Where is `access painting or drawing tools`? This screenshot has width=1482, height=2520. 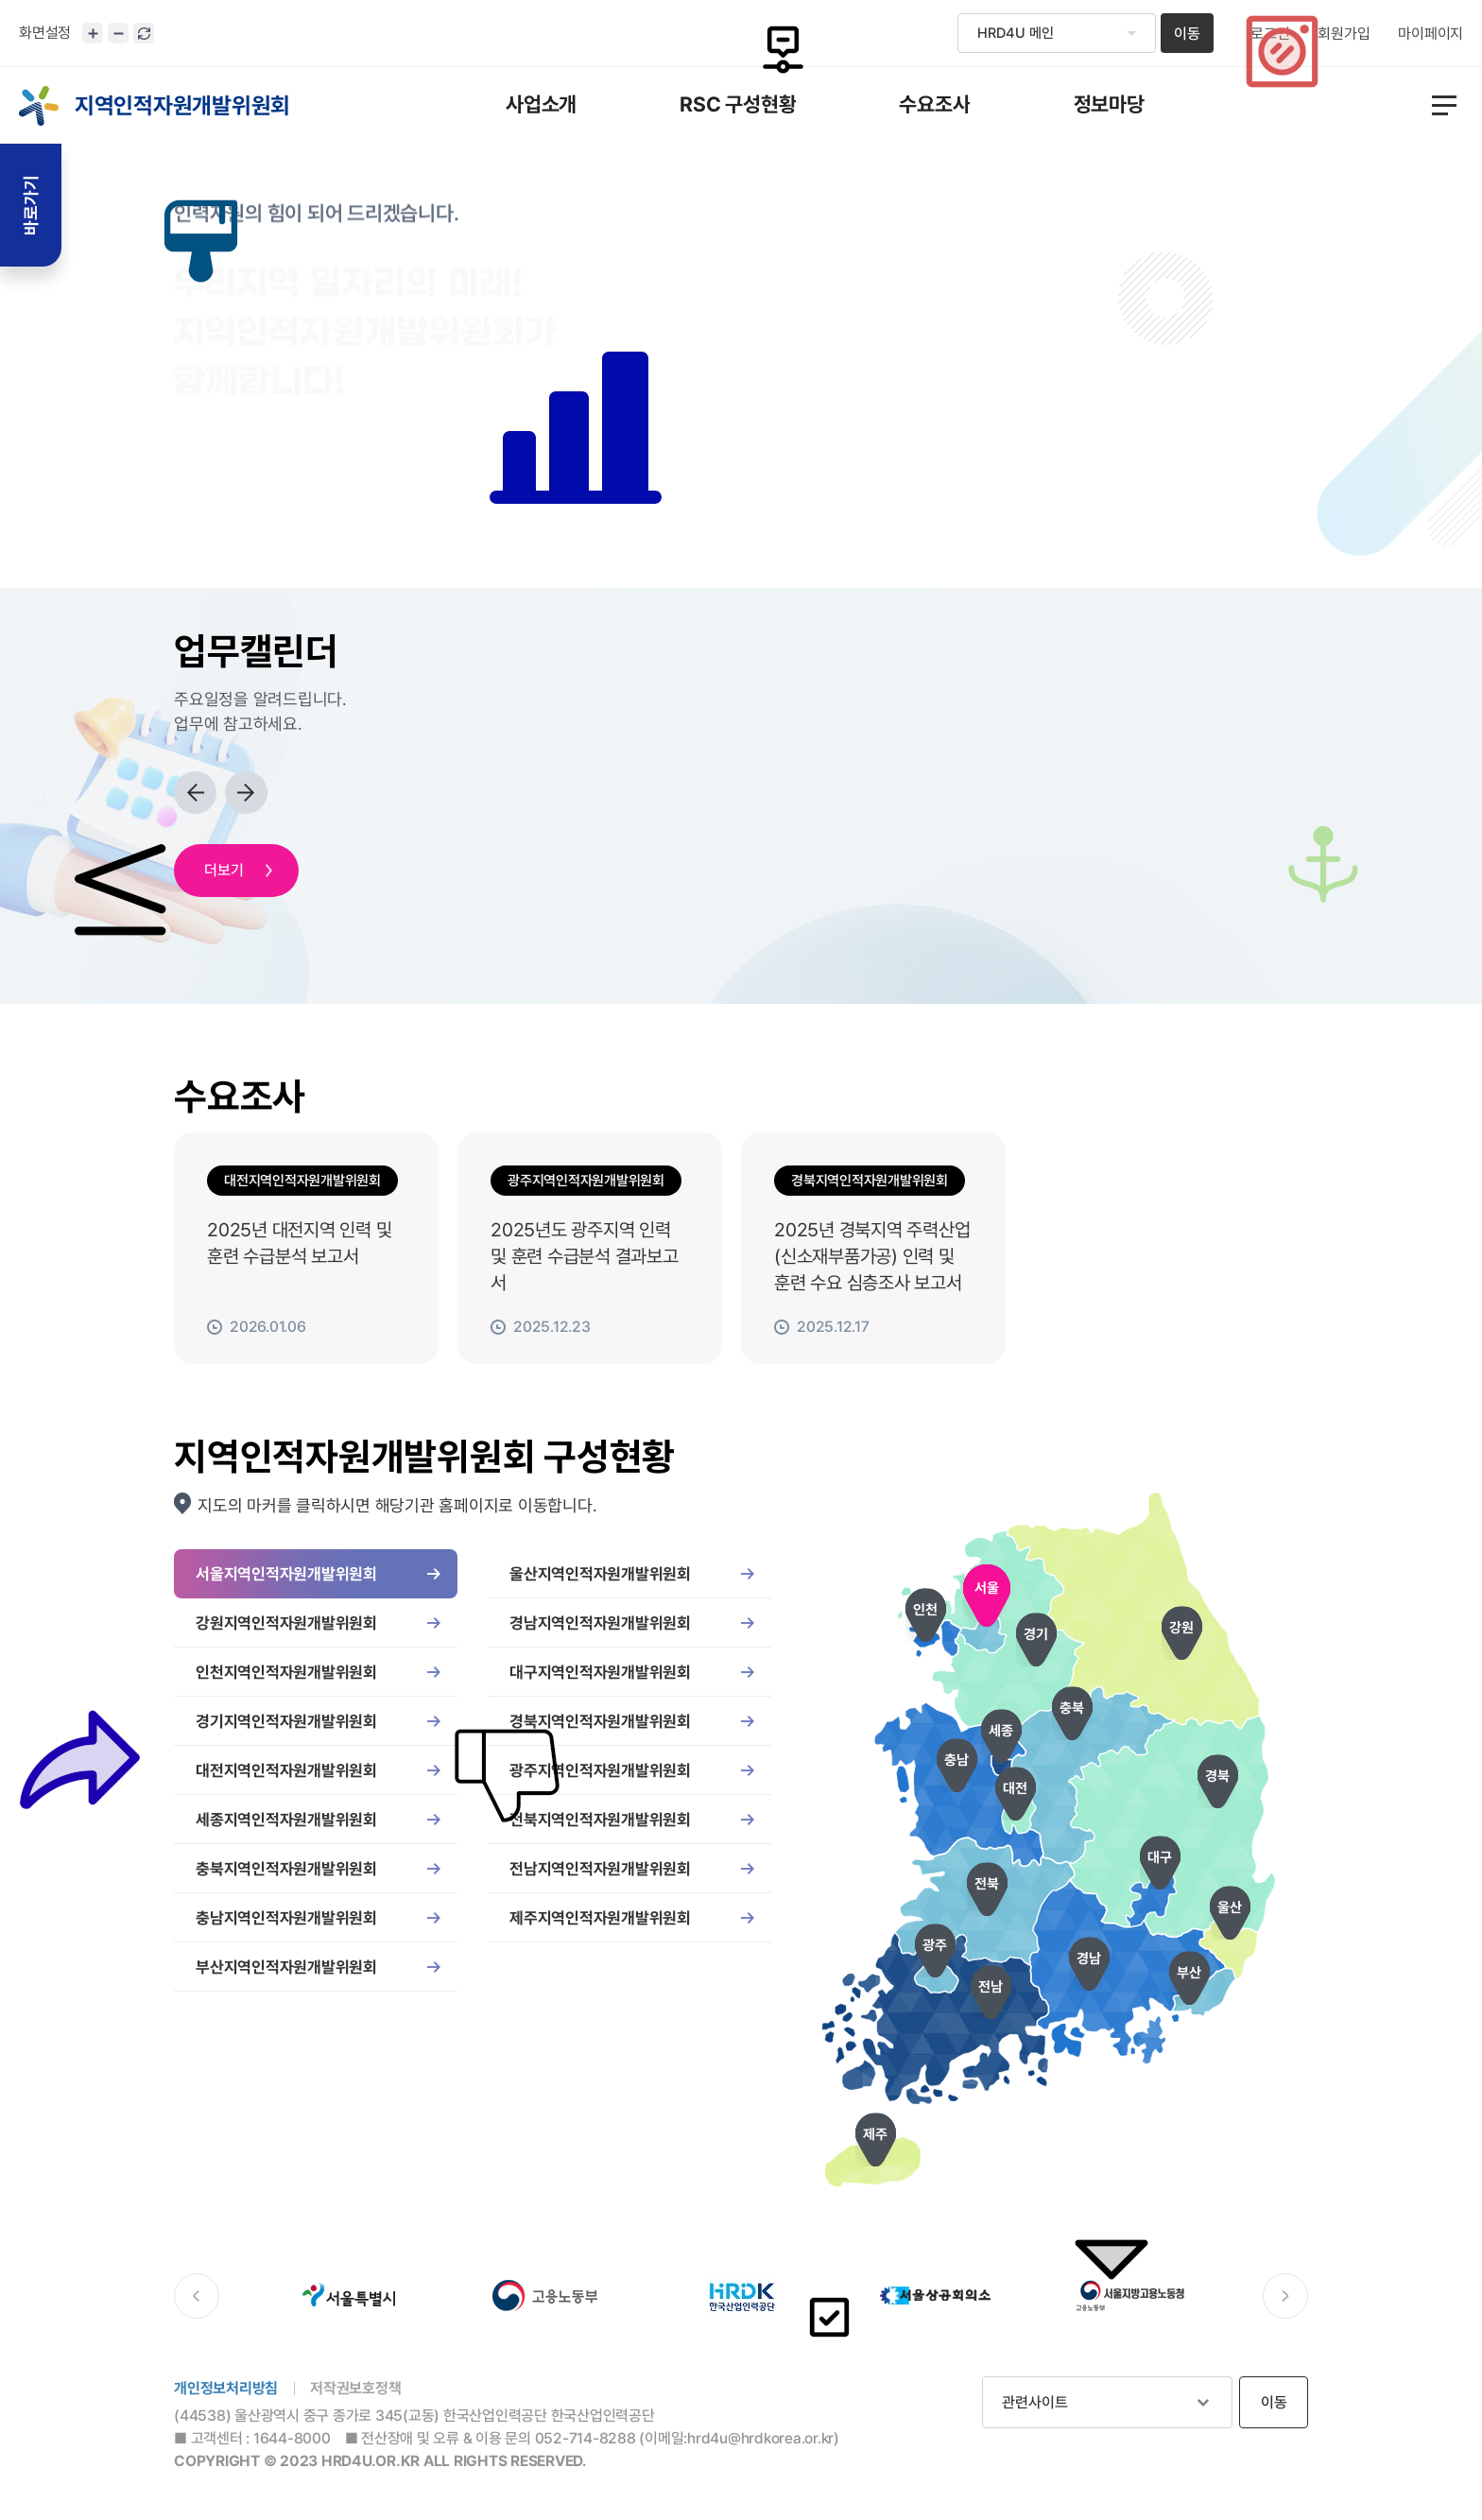
access painting or drawing tools is located at coordinates (200, 239).